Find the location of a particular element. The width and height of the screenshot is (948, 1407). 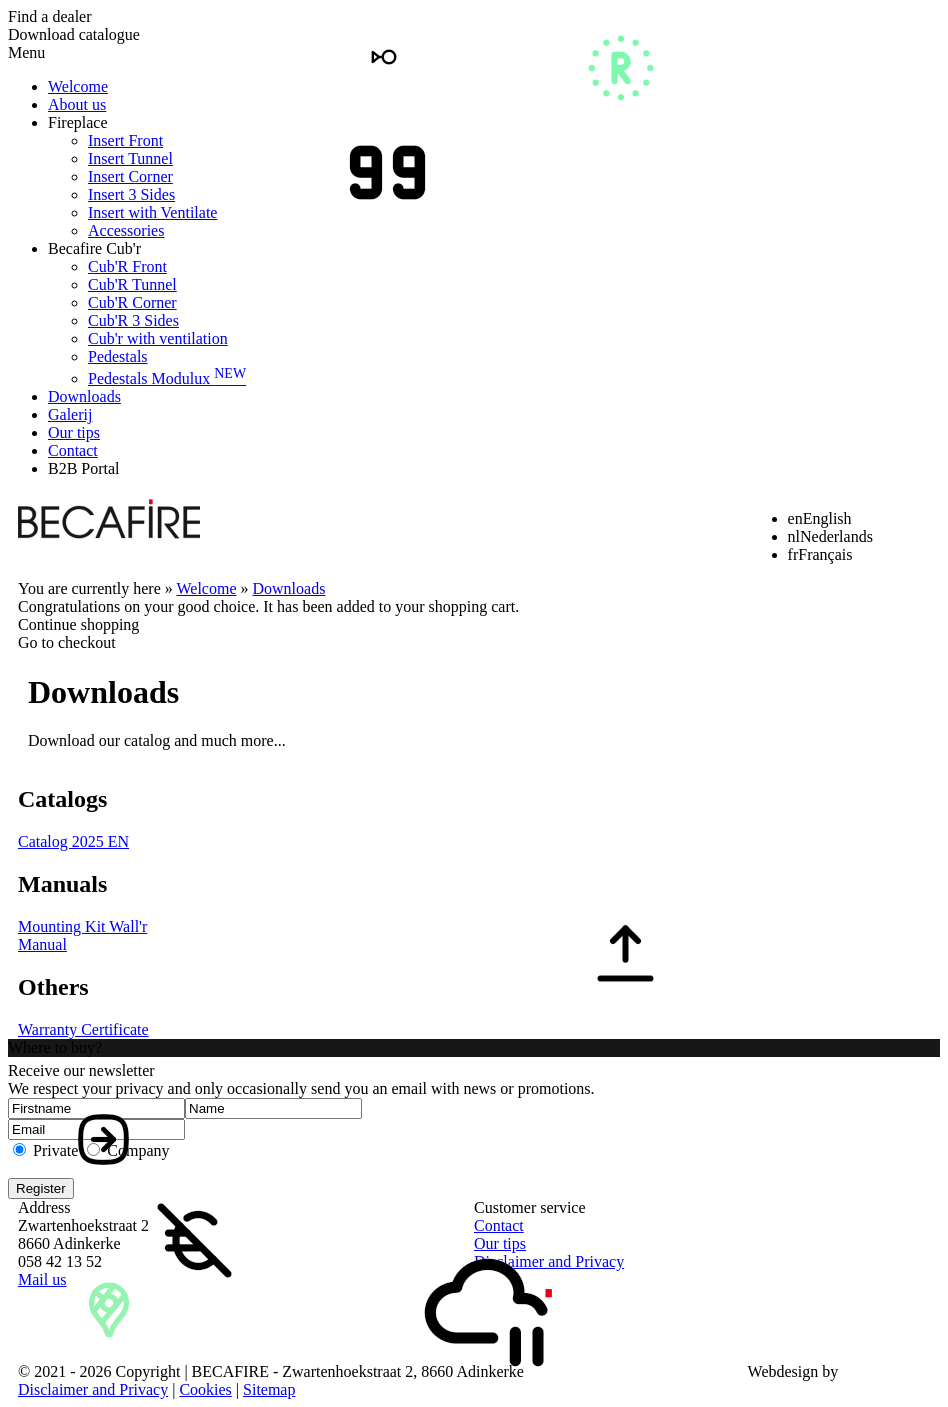

open google maps is located at coordinates (109, 1310).